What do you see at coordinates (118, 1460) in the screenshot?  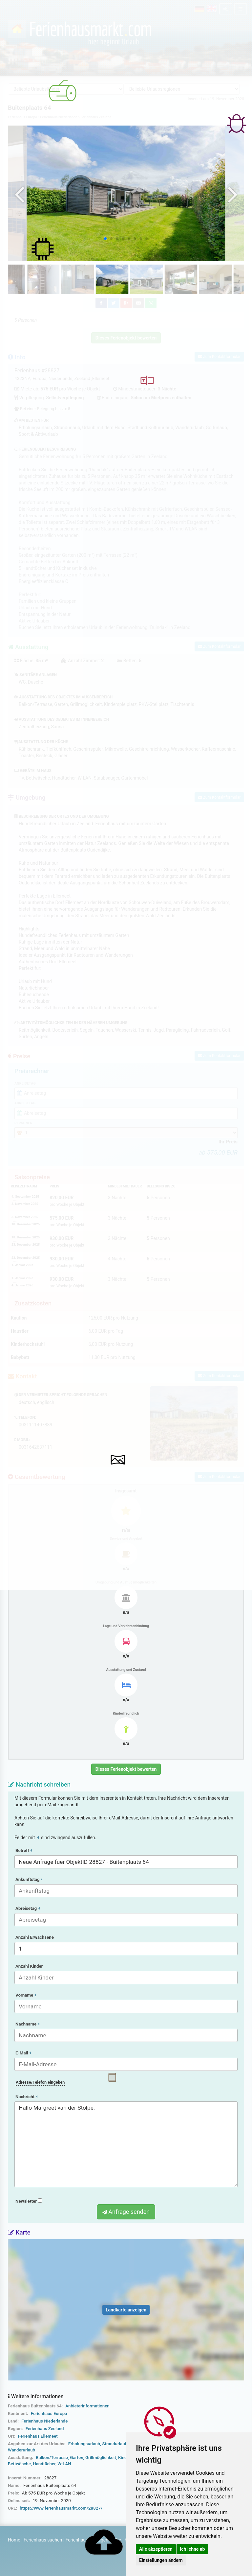 I see `view panorama photos` at bounding box center [118, 1460].